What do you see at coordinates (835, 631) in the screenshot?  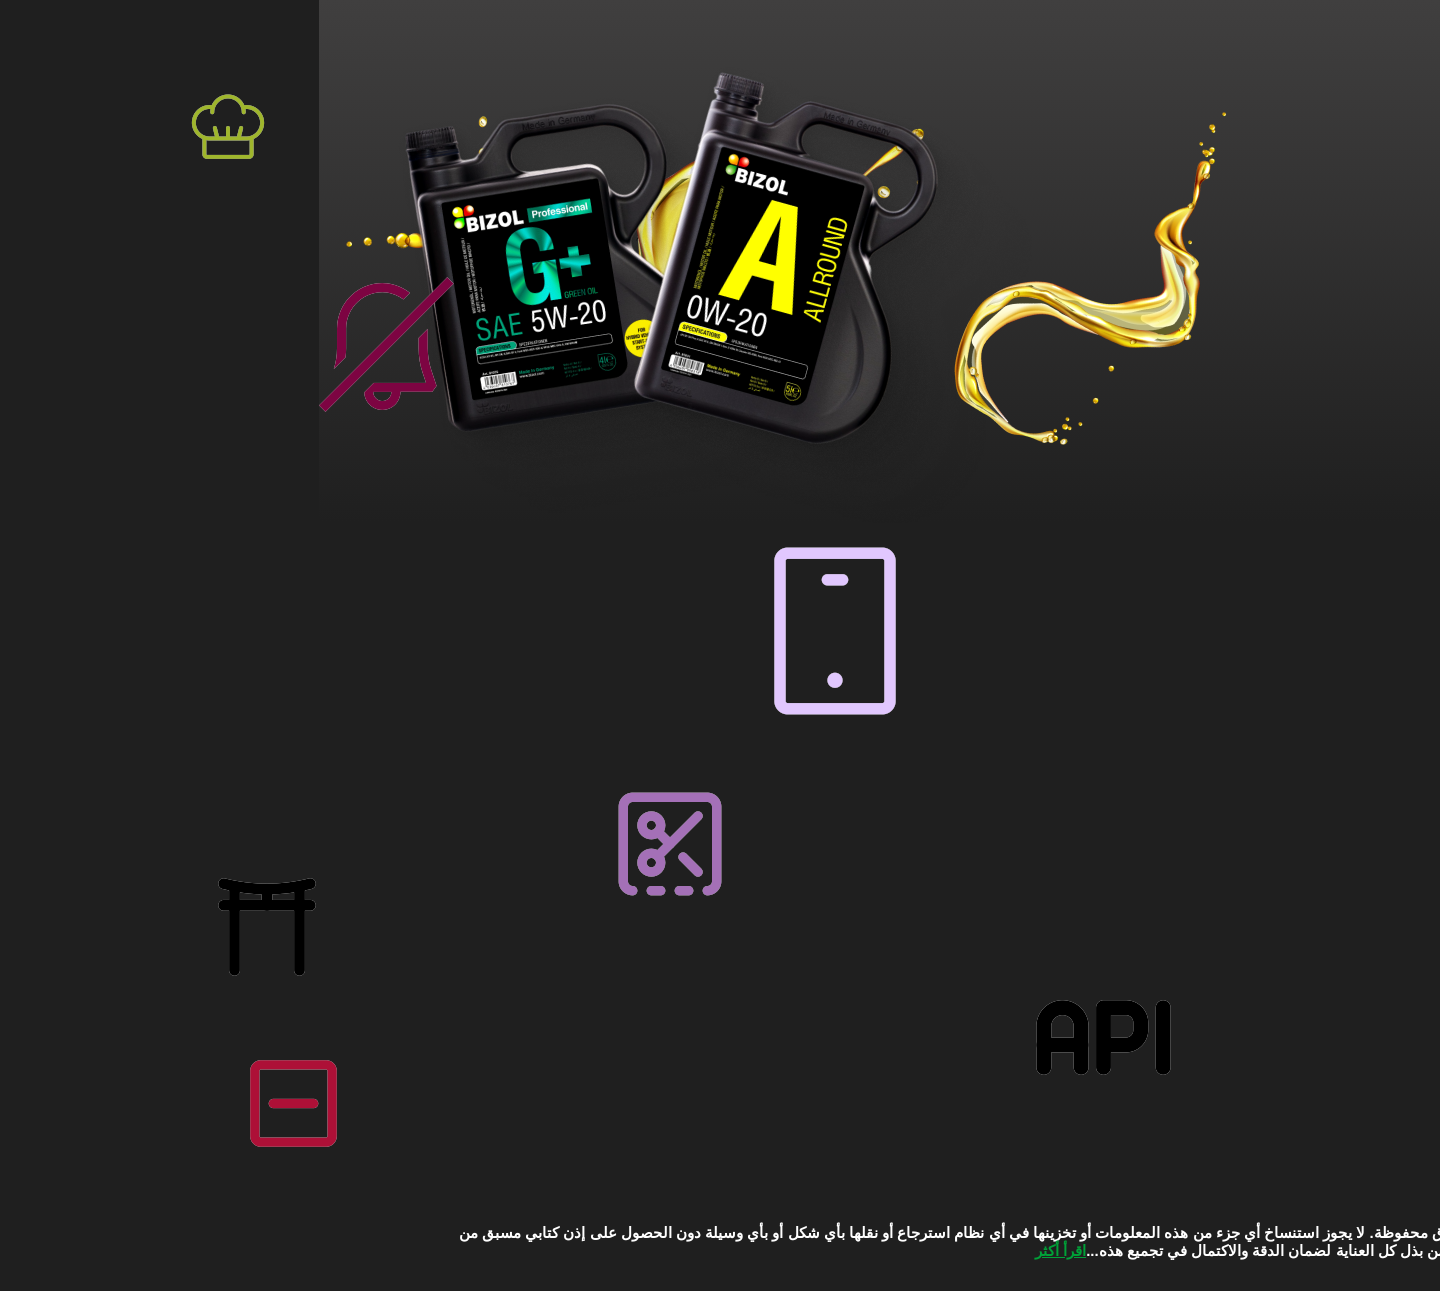 I see `view mobile device settings` at bounding box center [835, 631].